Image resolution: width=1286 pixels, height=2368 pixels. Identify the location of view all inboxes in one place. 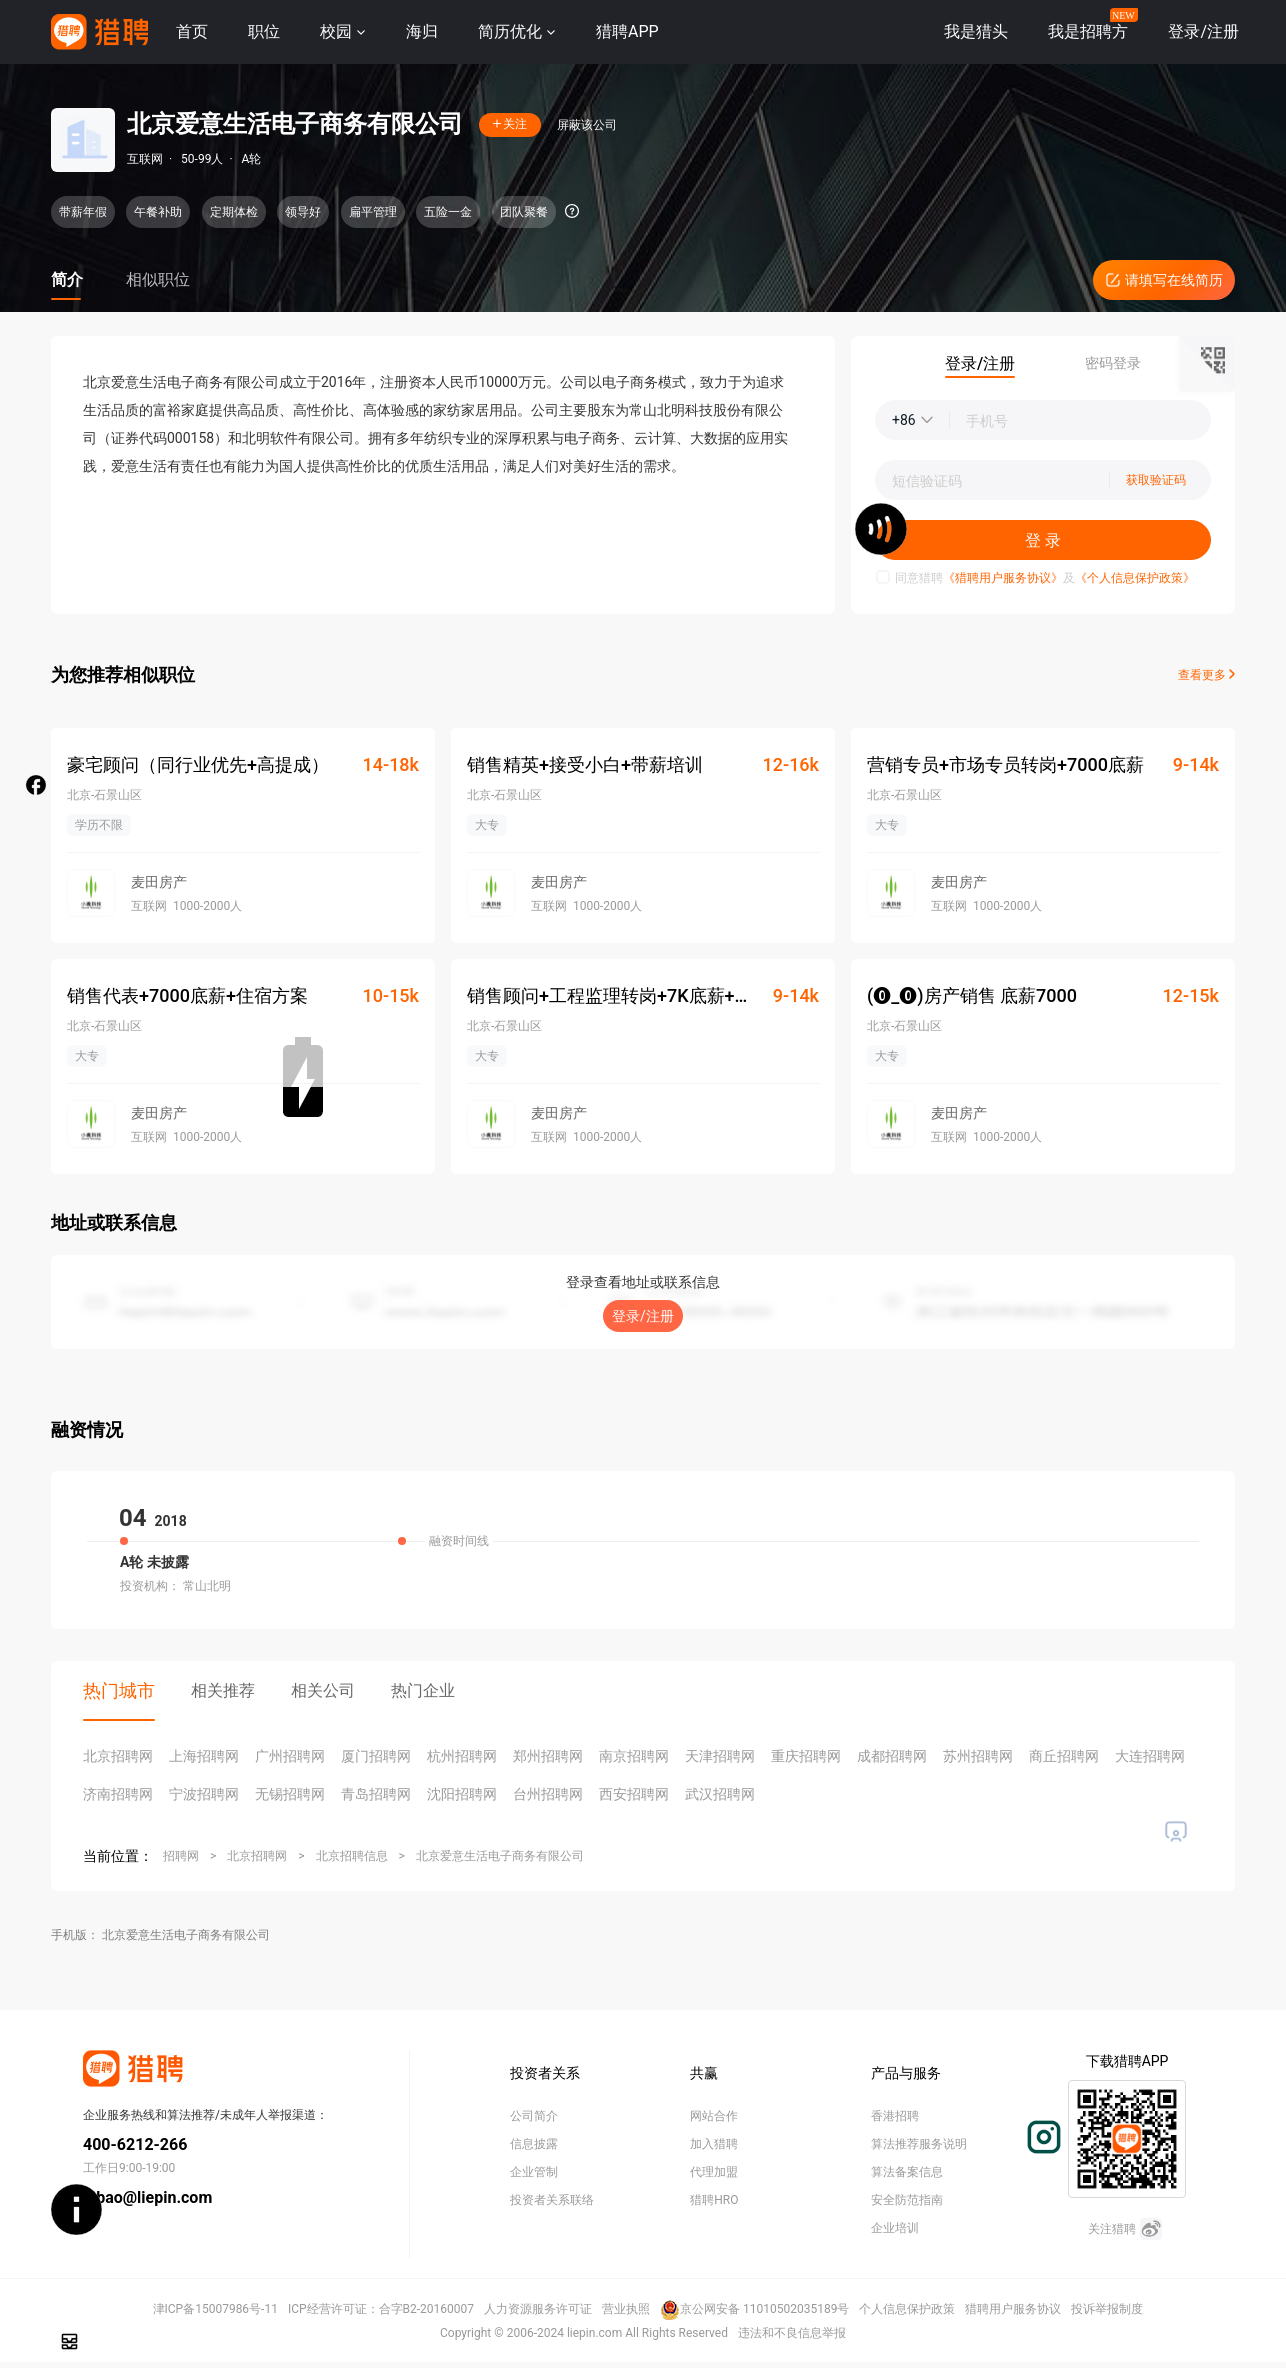
(69, 2341).